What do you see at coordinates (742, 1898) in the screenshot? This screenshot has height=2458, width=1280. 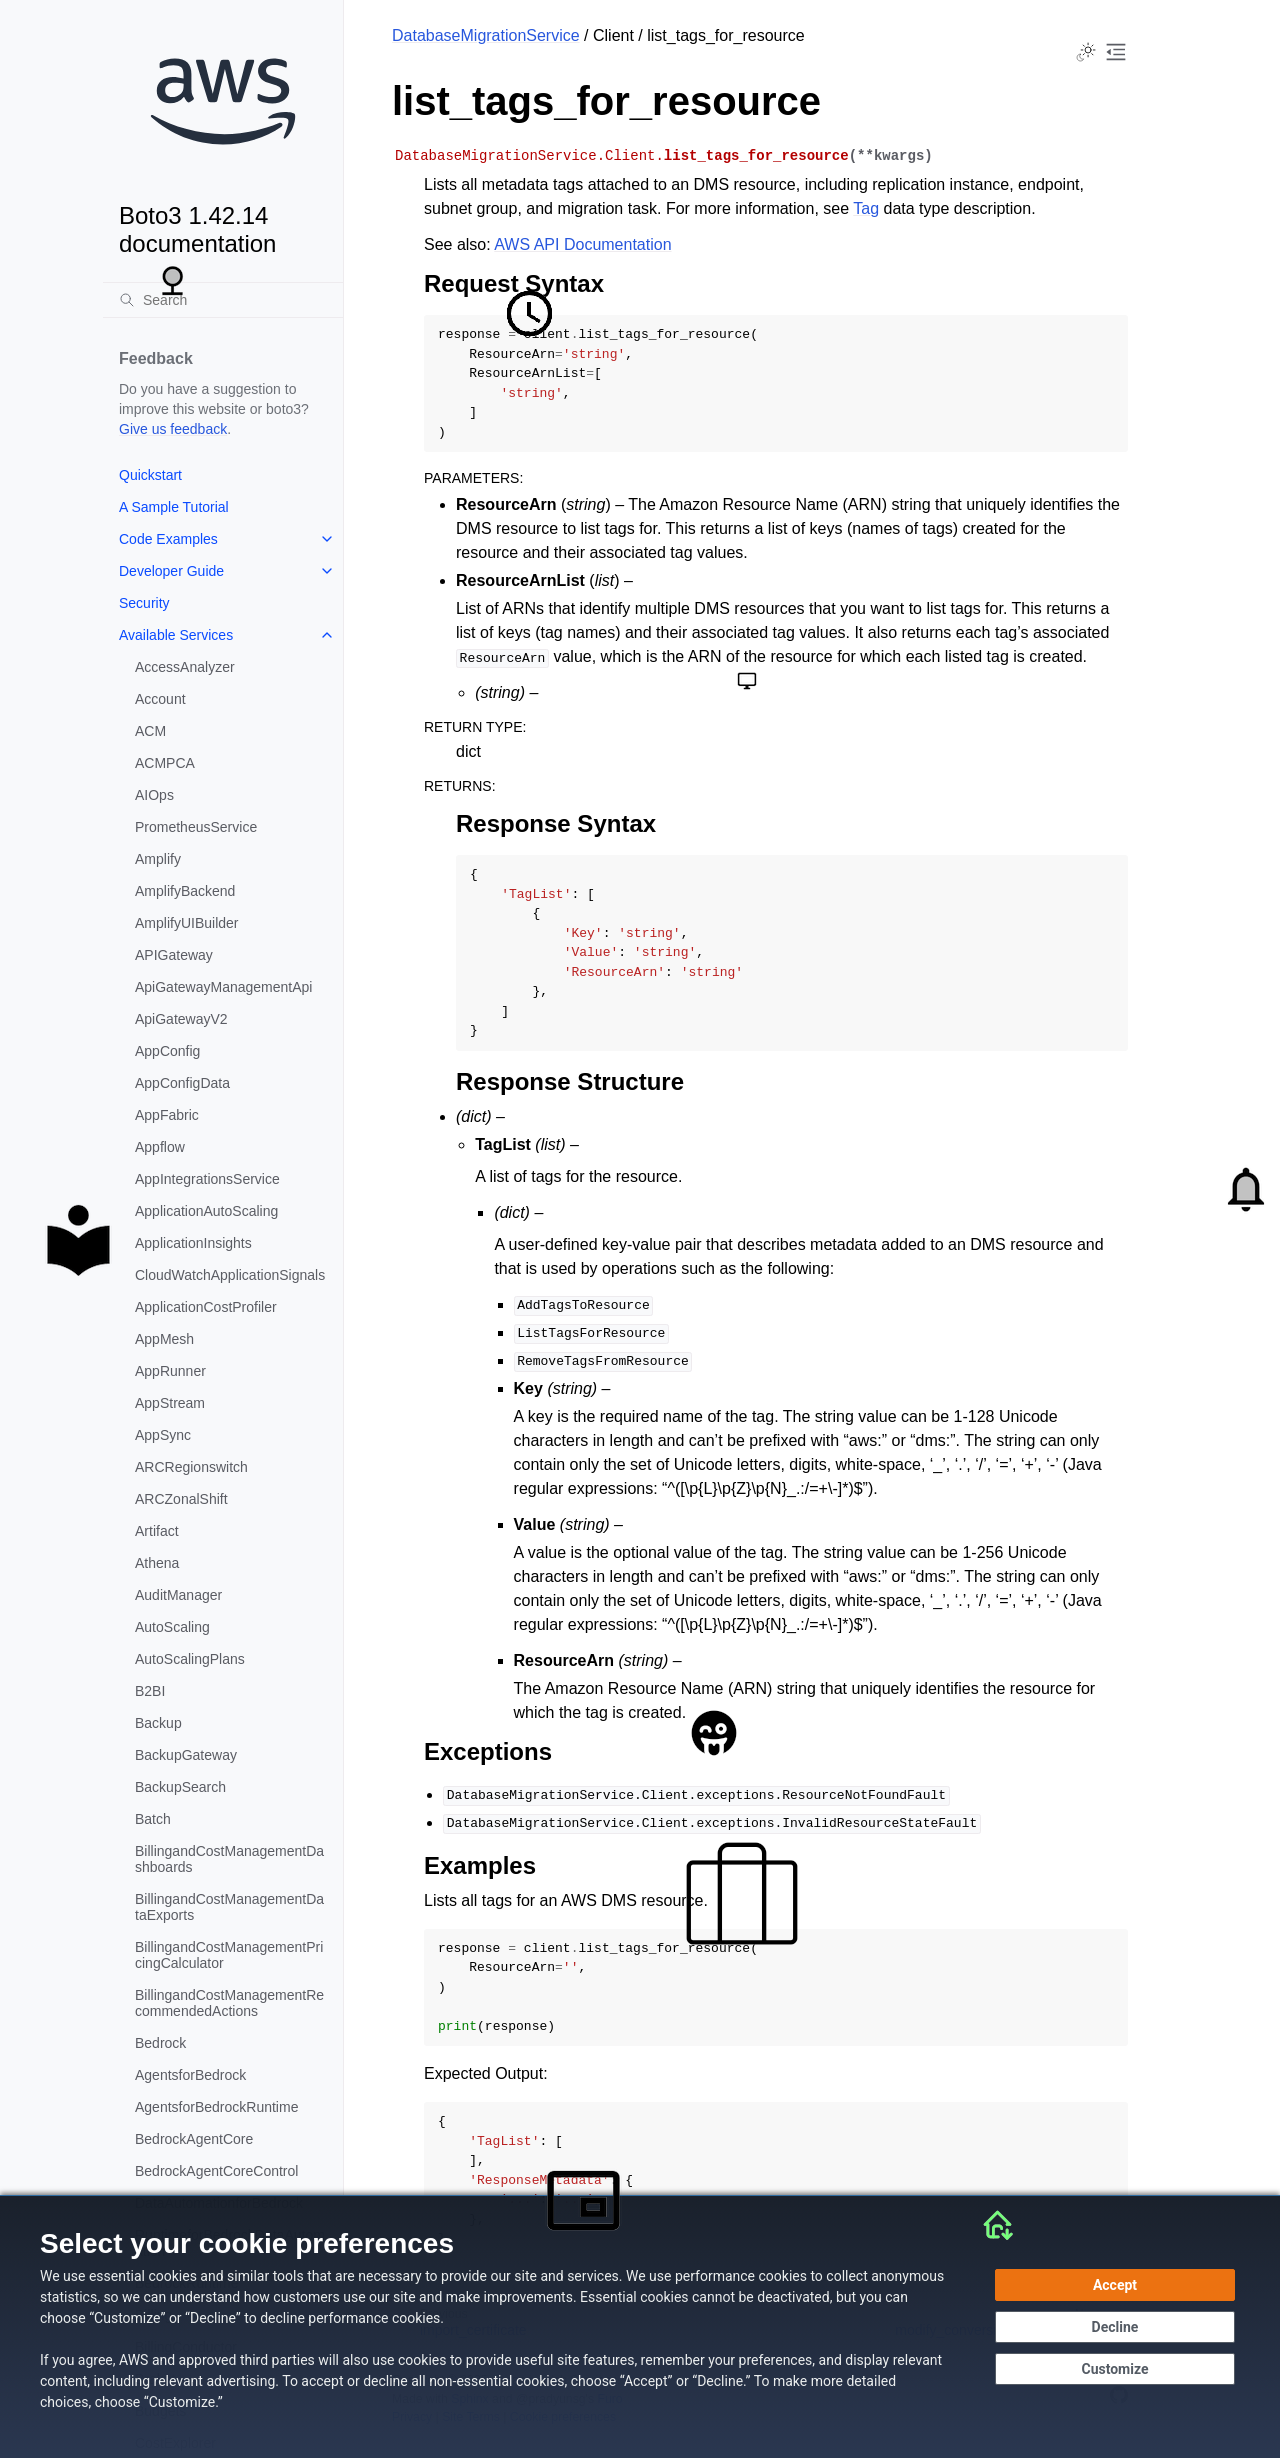 I see `access travel or trip planning features` at bounding box center [742, 1898].